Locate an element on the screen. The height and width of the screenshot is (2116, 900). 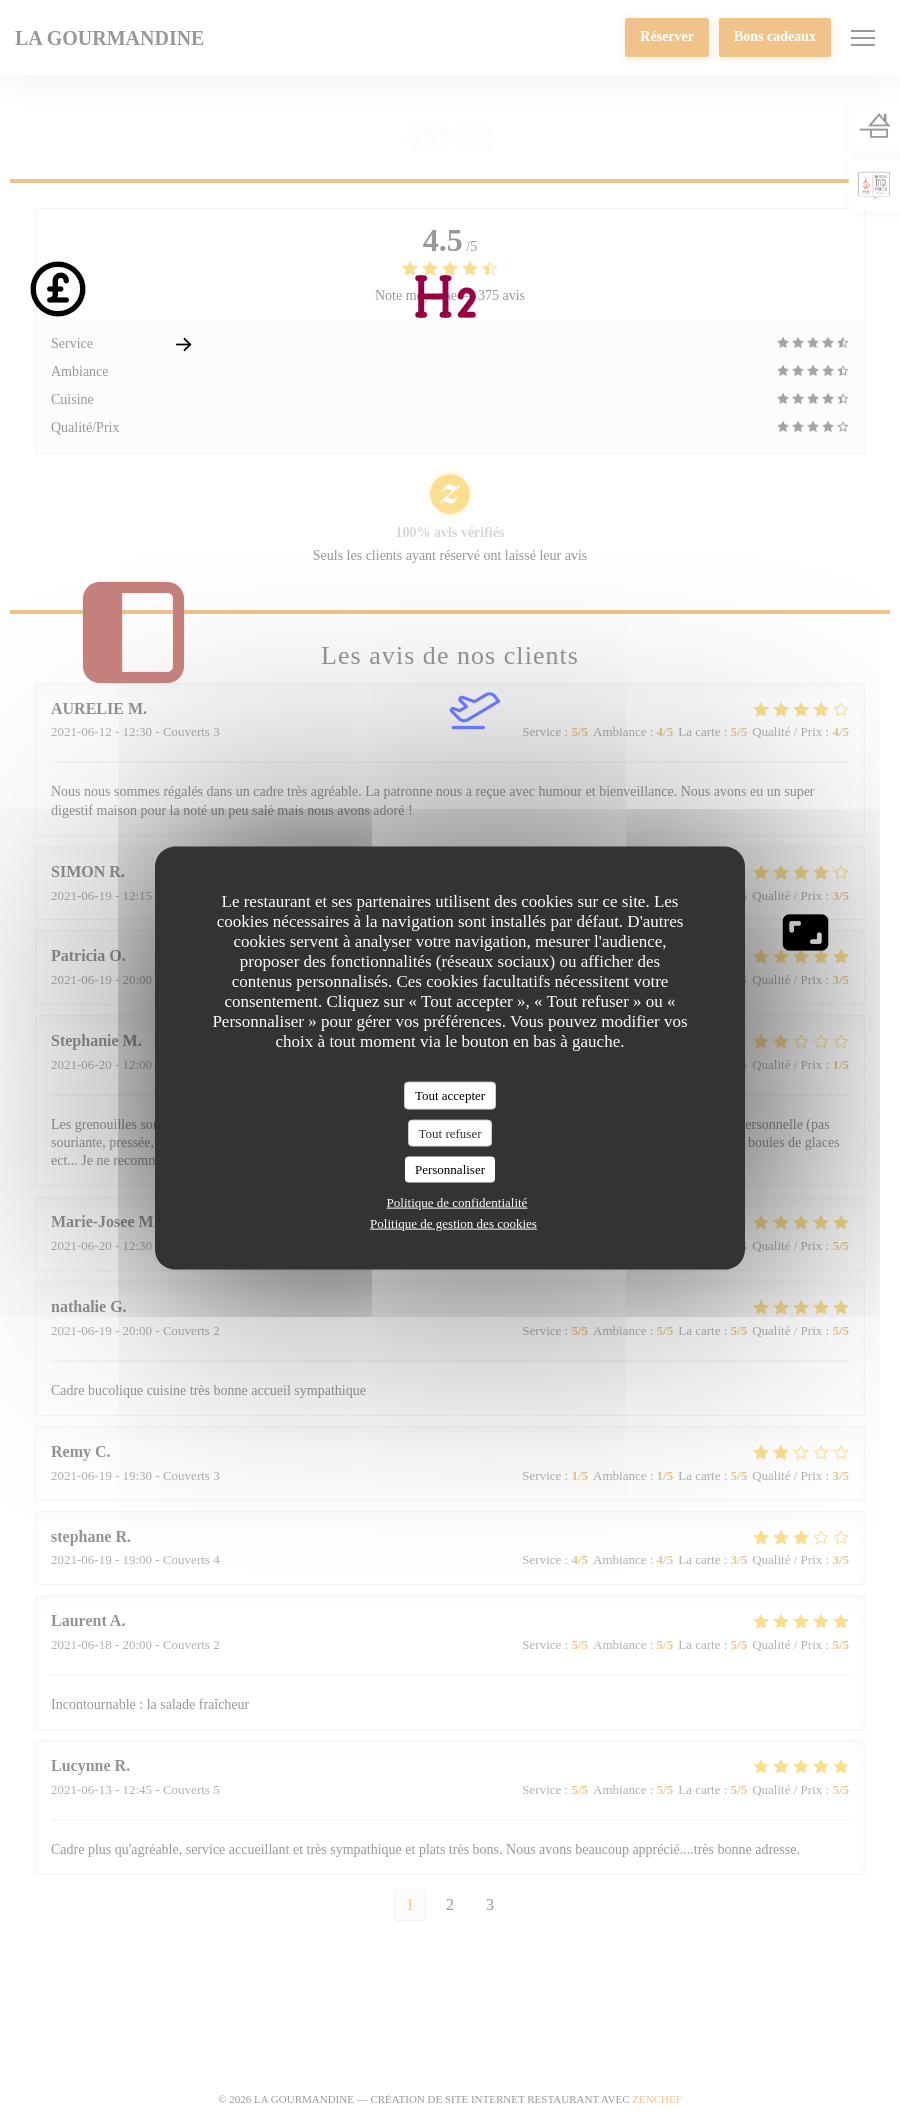
flight departure status indicator is located at coordinates (475, 709).